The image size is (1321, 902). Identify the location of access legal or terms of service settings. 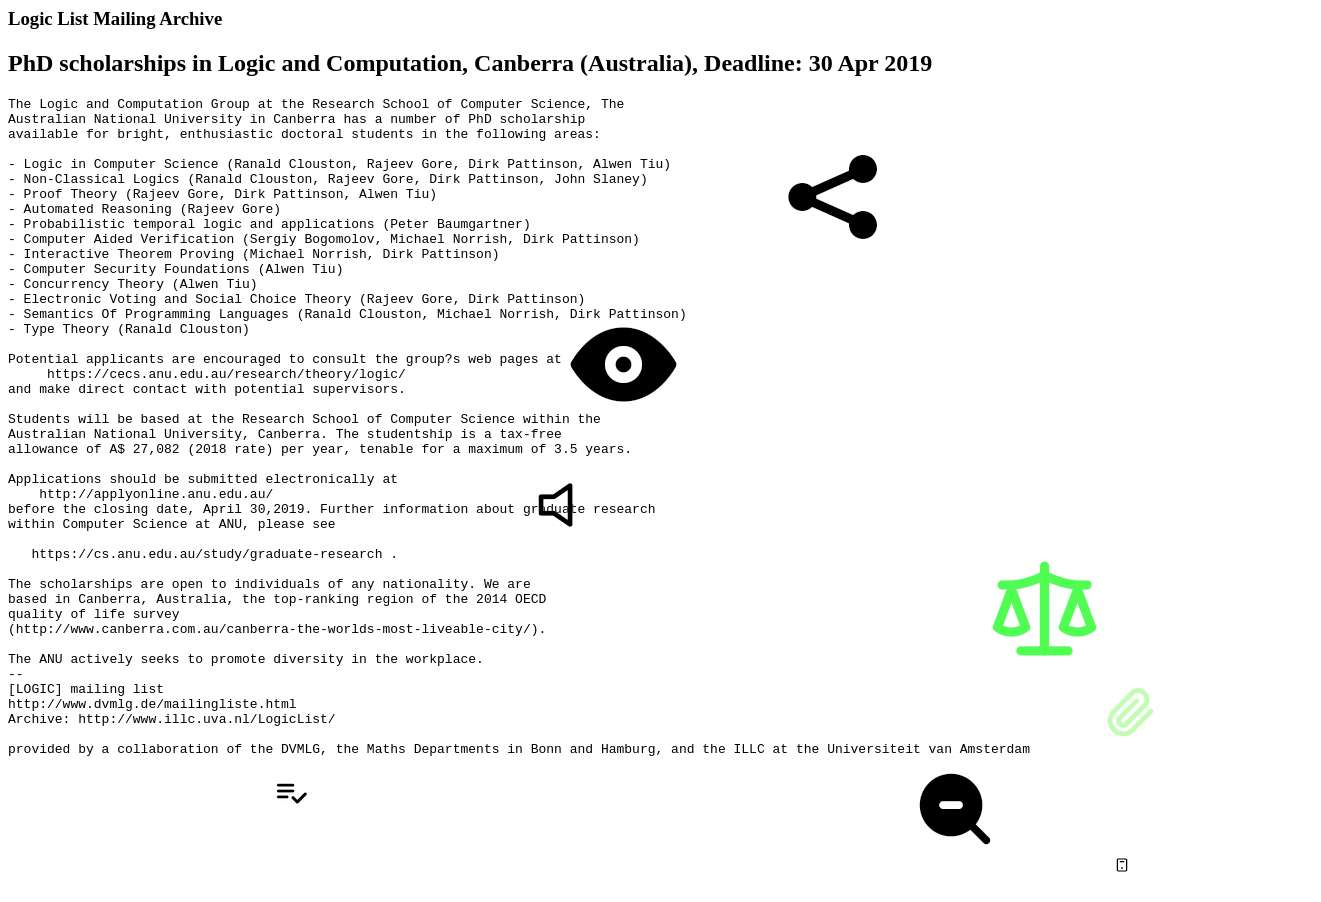
(1044, 608).